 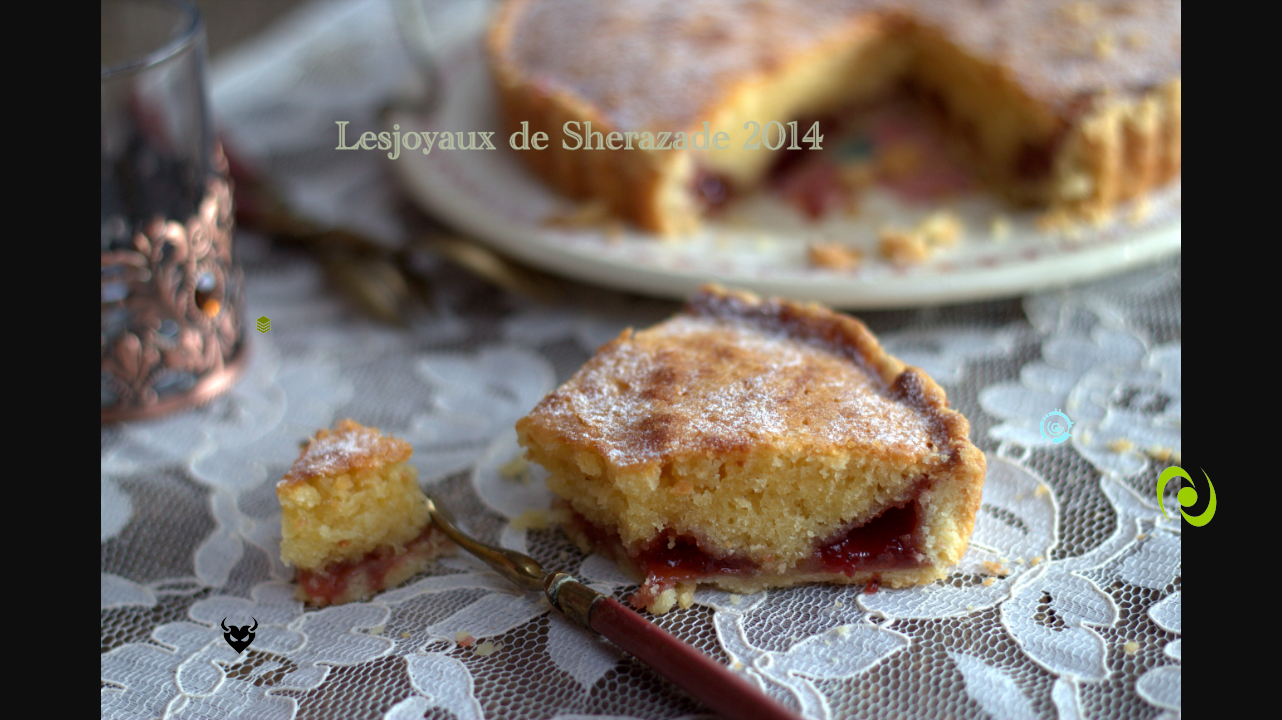 What do you see at coordinates (1057, 426) in the screenshot?
I see `access microscope or magnification tools` at bounding box center [1057, 426].